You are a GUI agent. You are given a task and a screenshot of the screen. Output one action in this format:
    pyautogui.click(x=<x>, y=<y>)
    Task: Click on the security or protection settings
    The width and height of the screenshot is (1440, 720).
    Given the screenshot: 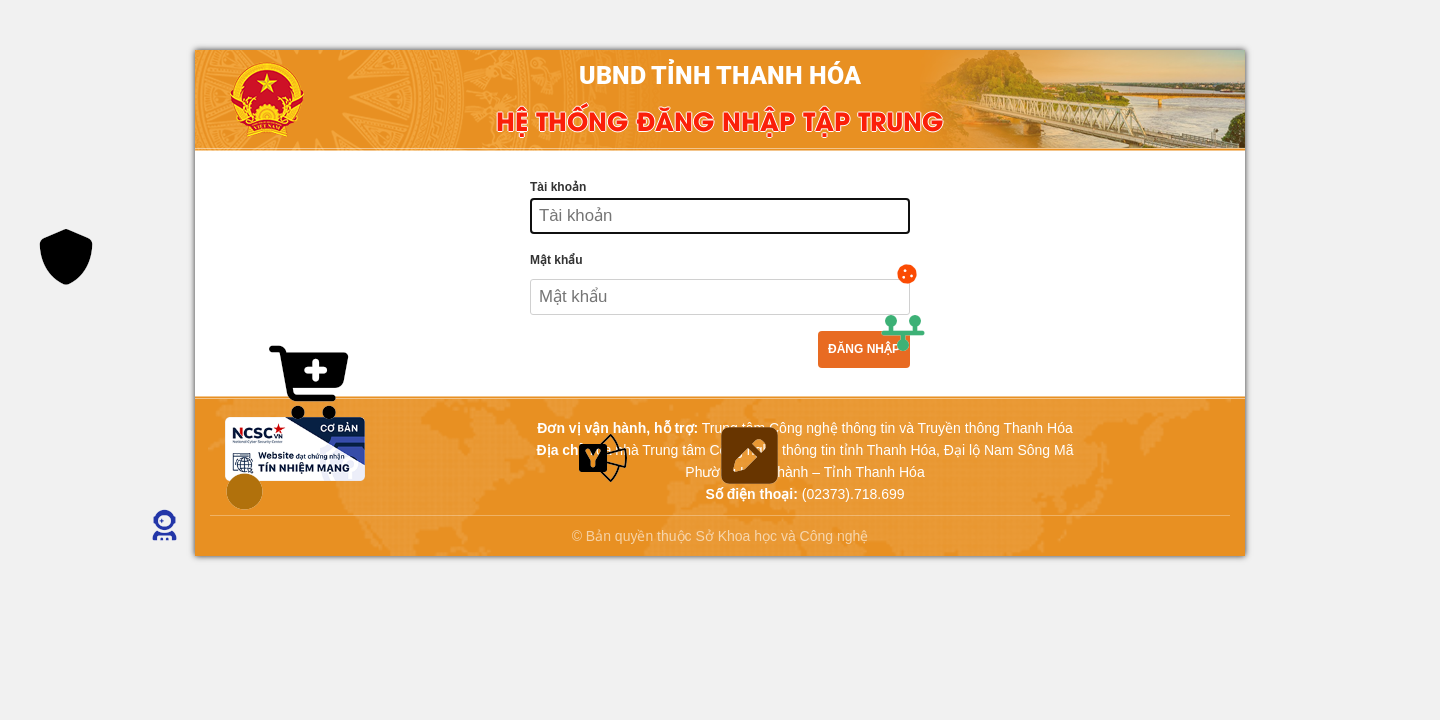 What is the action you would take?
    pyautogui.click(x=66, y=257)
    